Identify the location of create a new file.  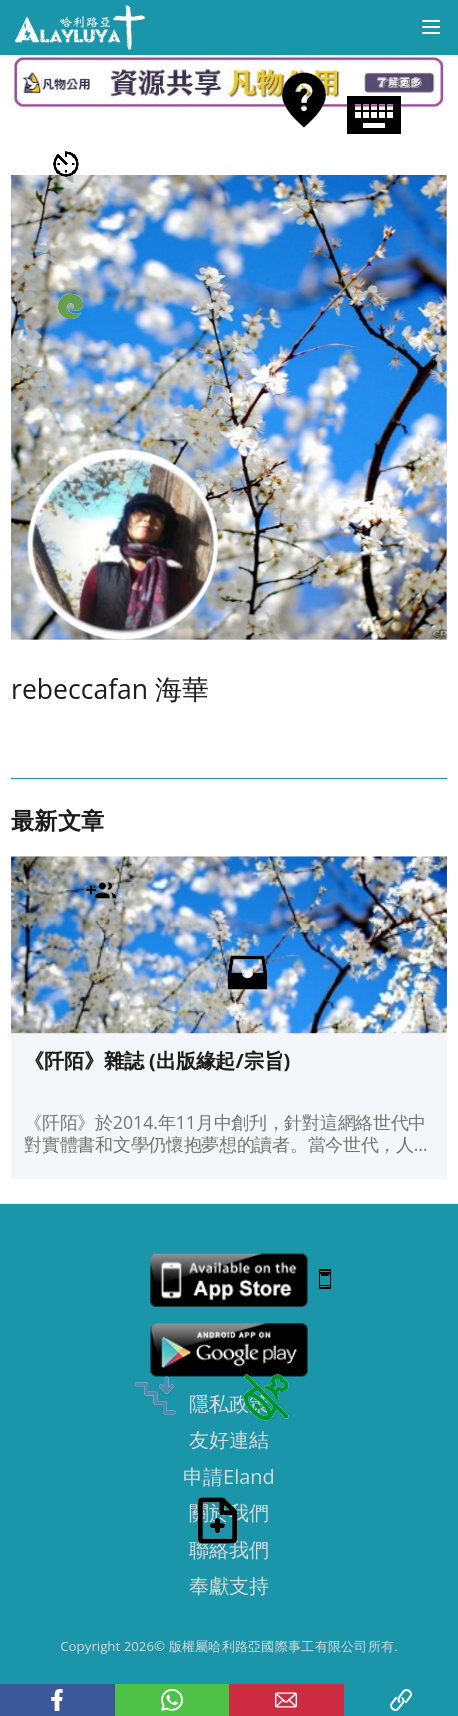
(217, 1520).